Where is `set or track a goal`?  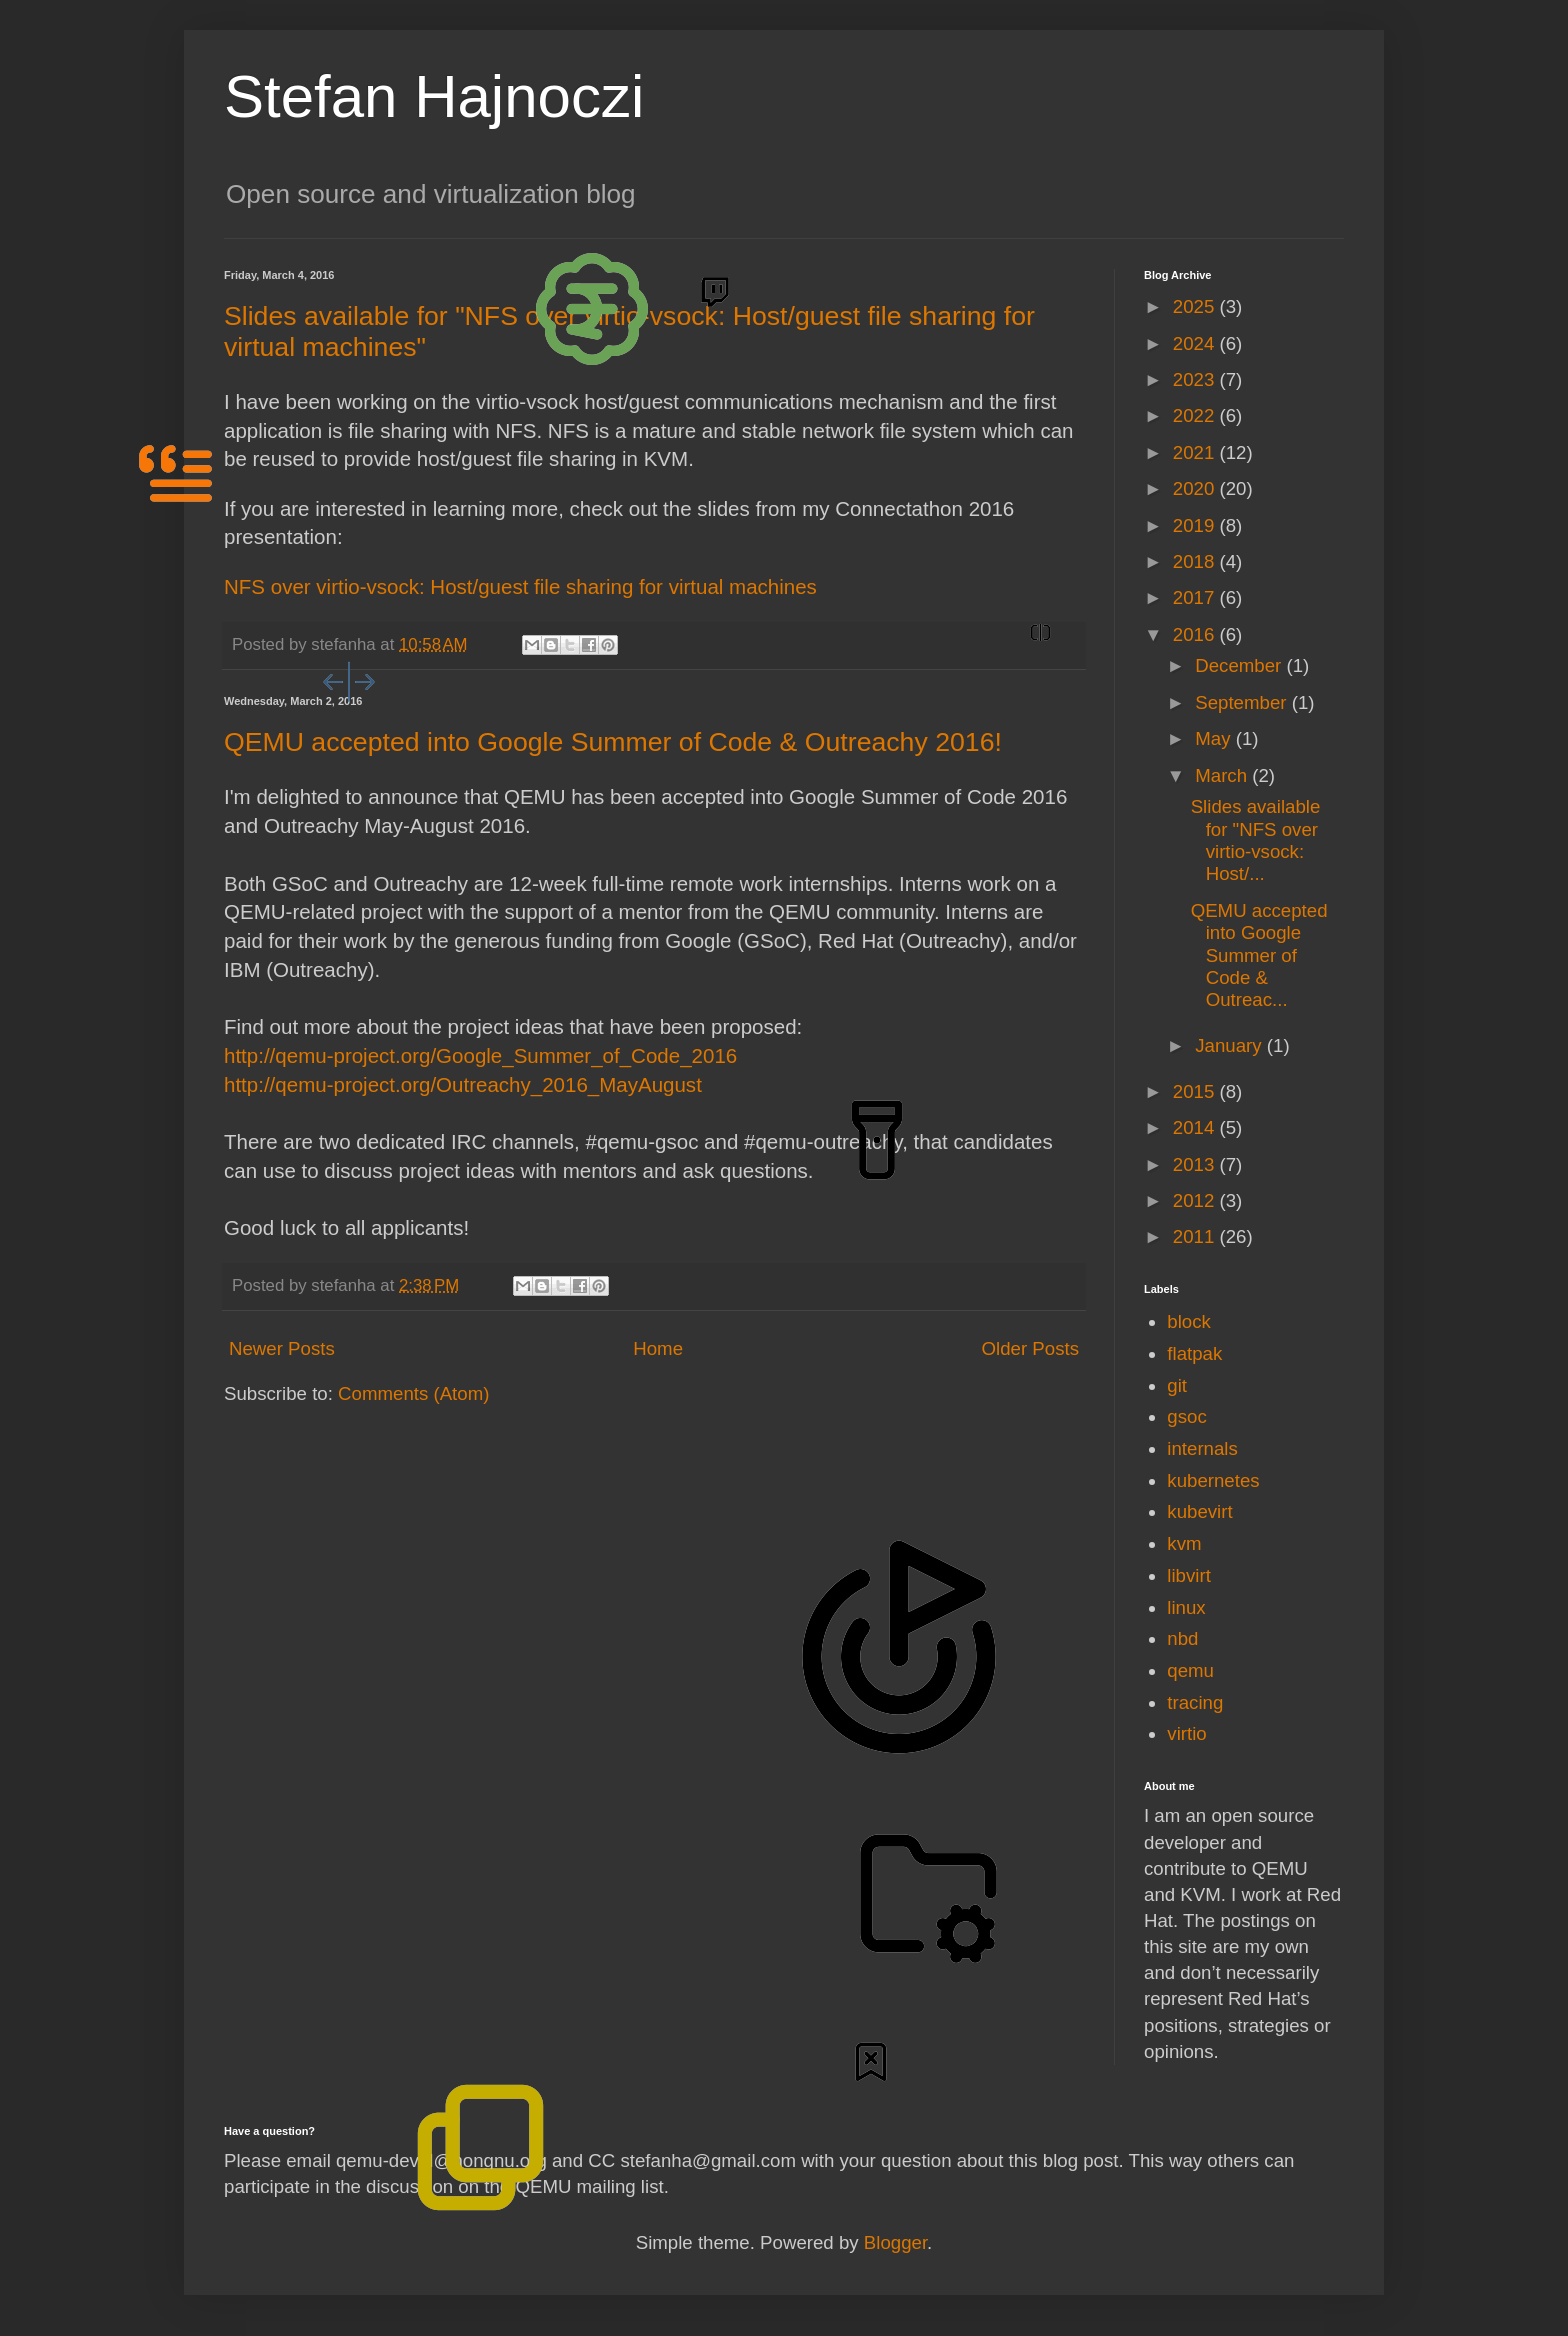
set or track a goal is located at coordinates (899, 1647).